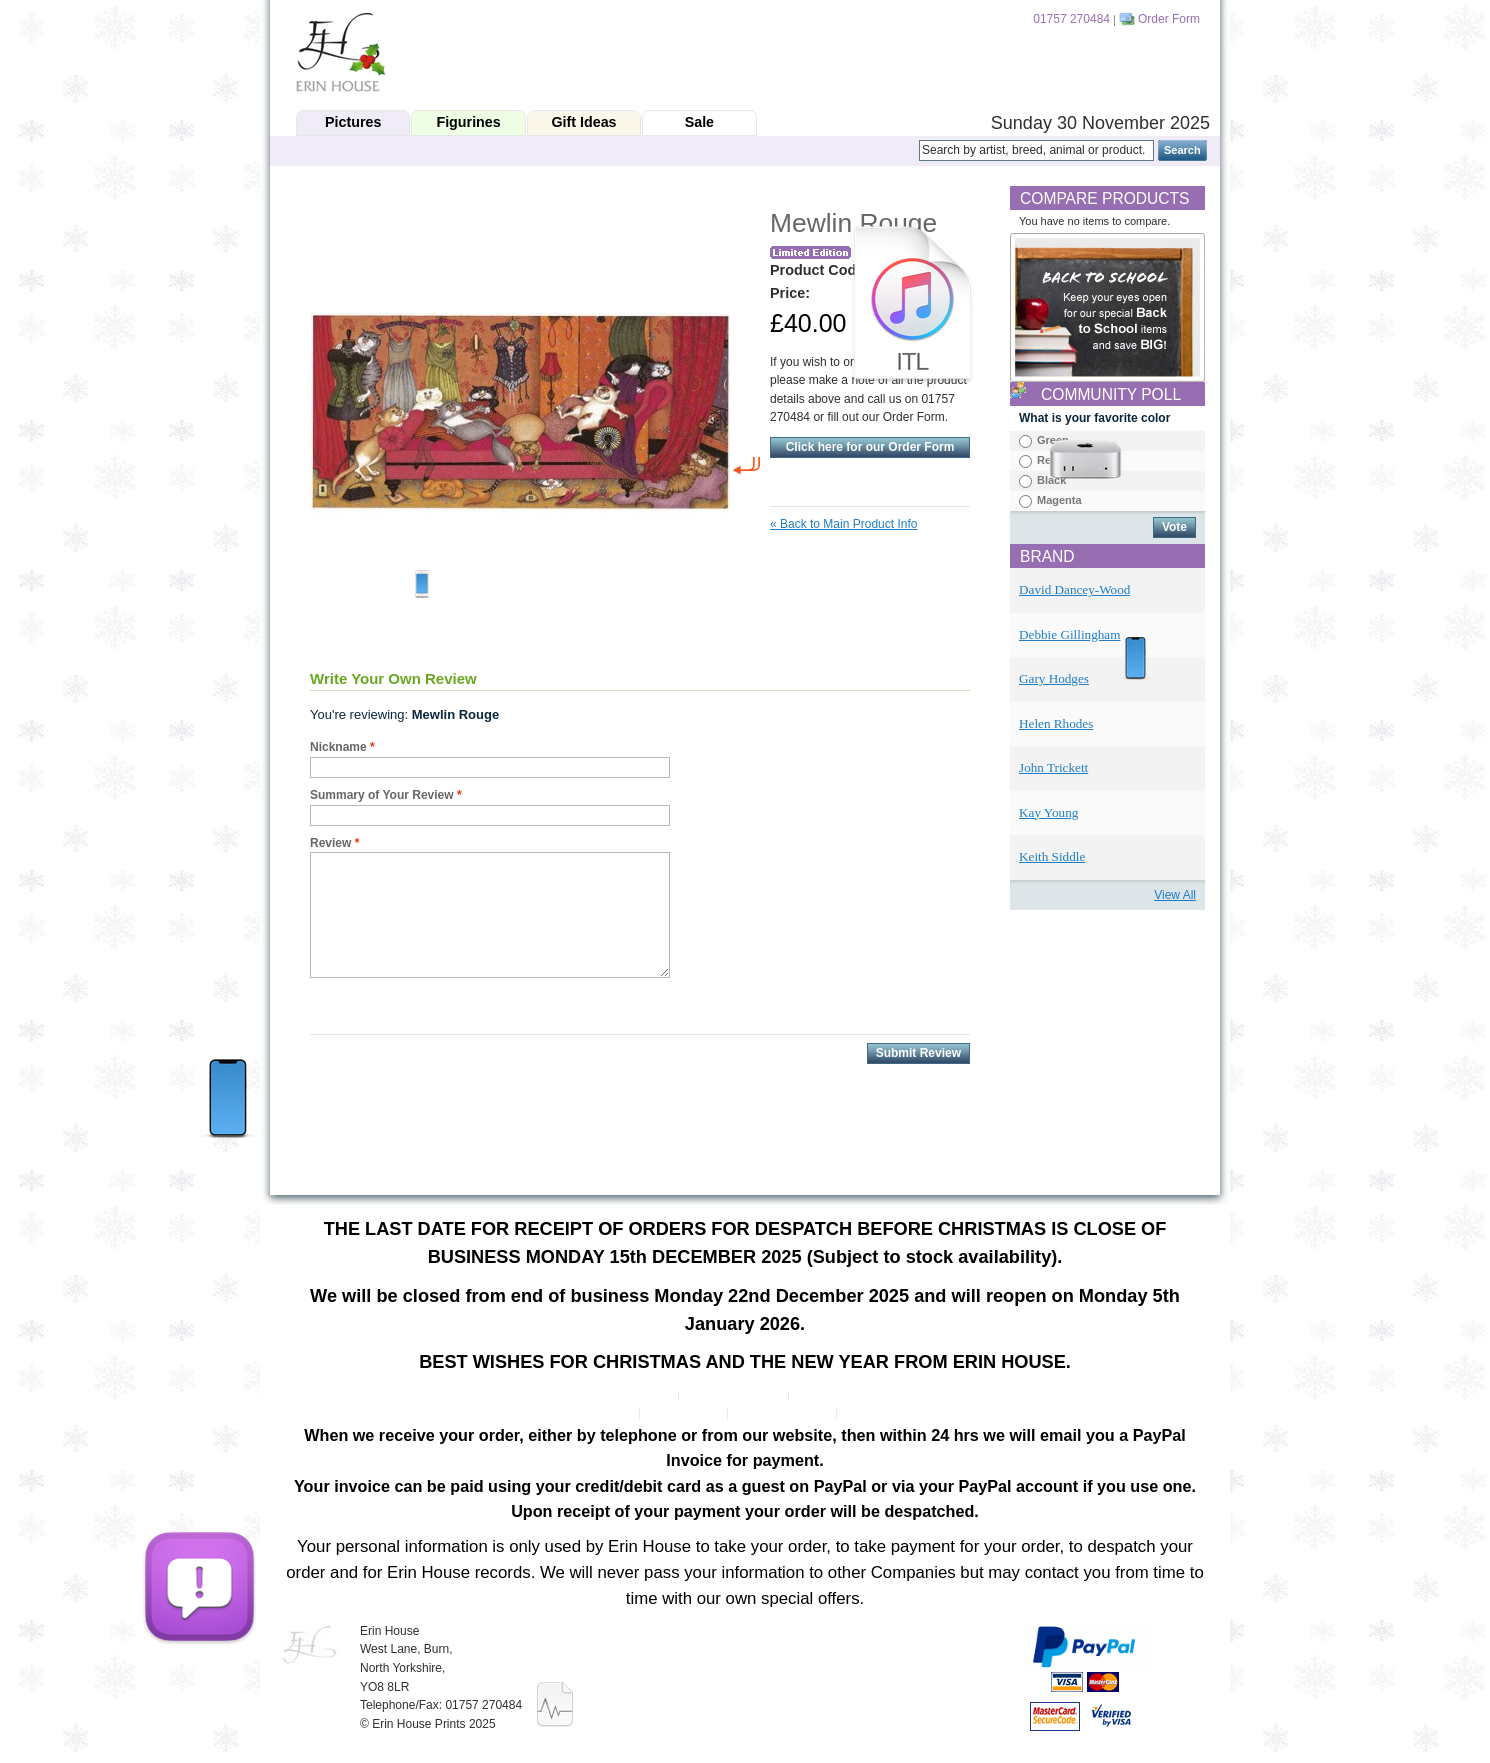 This screenshot has height=1763, width=1490. Describe the element at coordinates (912, 306) in the screenshot. I see `iTunes library database file` at that location.